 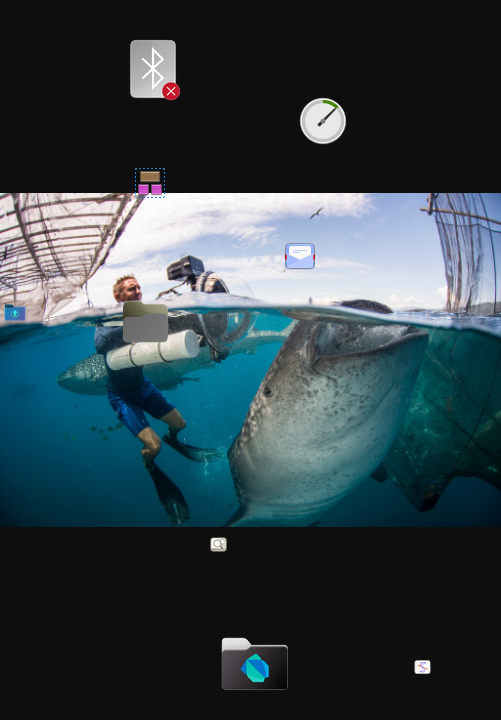 I want to click on open eye of gnome image viewer, so click(x=218, y=544).